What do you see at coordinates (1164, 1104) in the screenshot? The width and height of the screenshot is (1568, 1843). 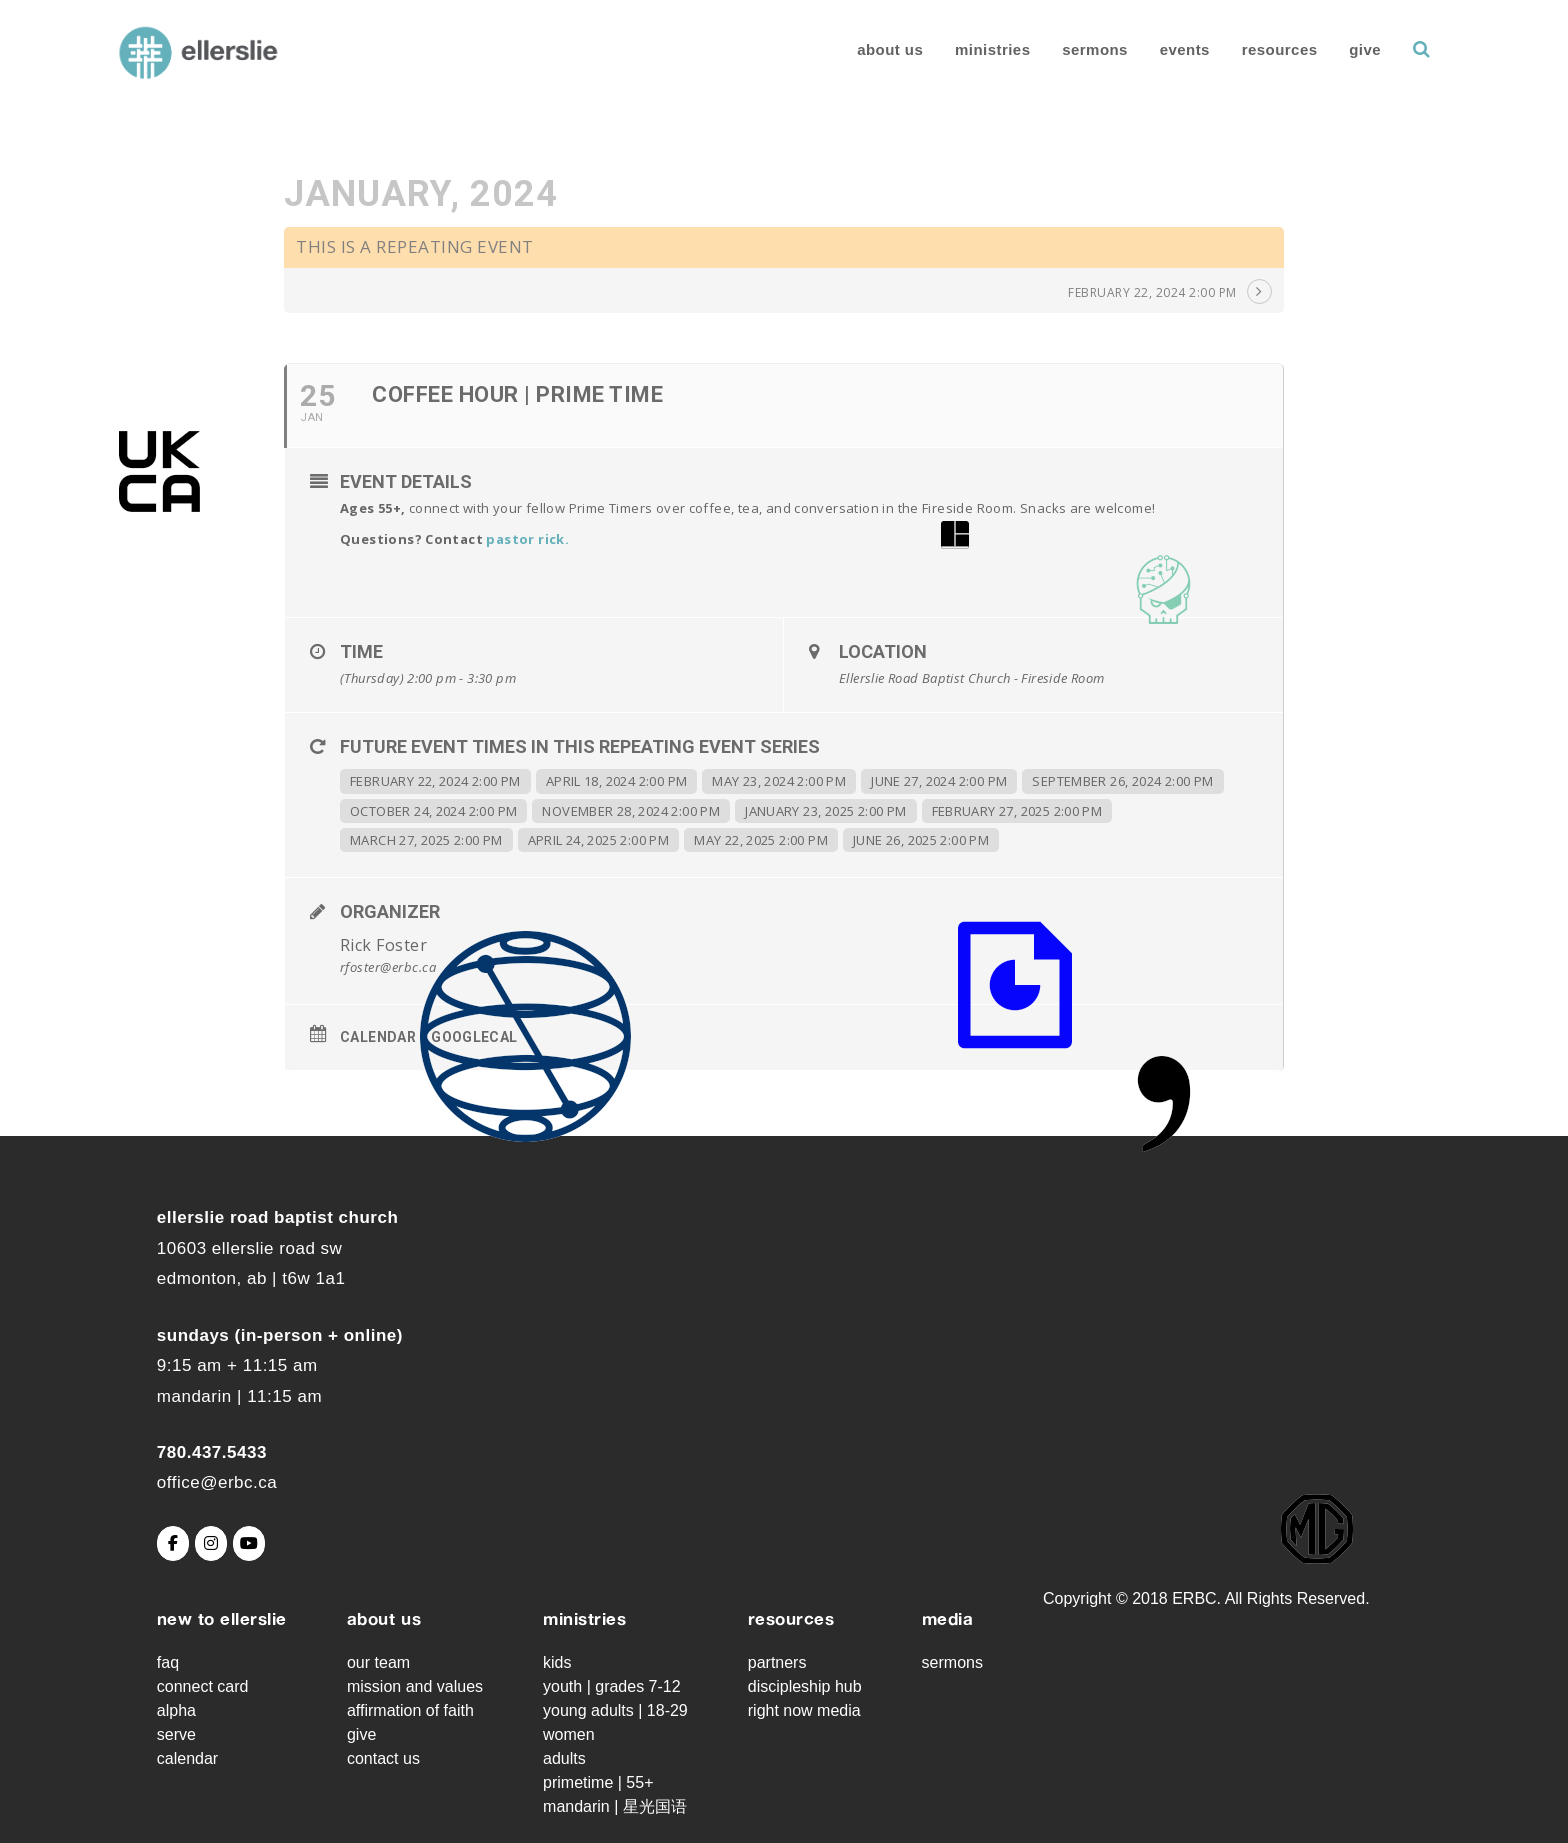 I see `comma.ai company logo` at bounding box center [1164, 1104].